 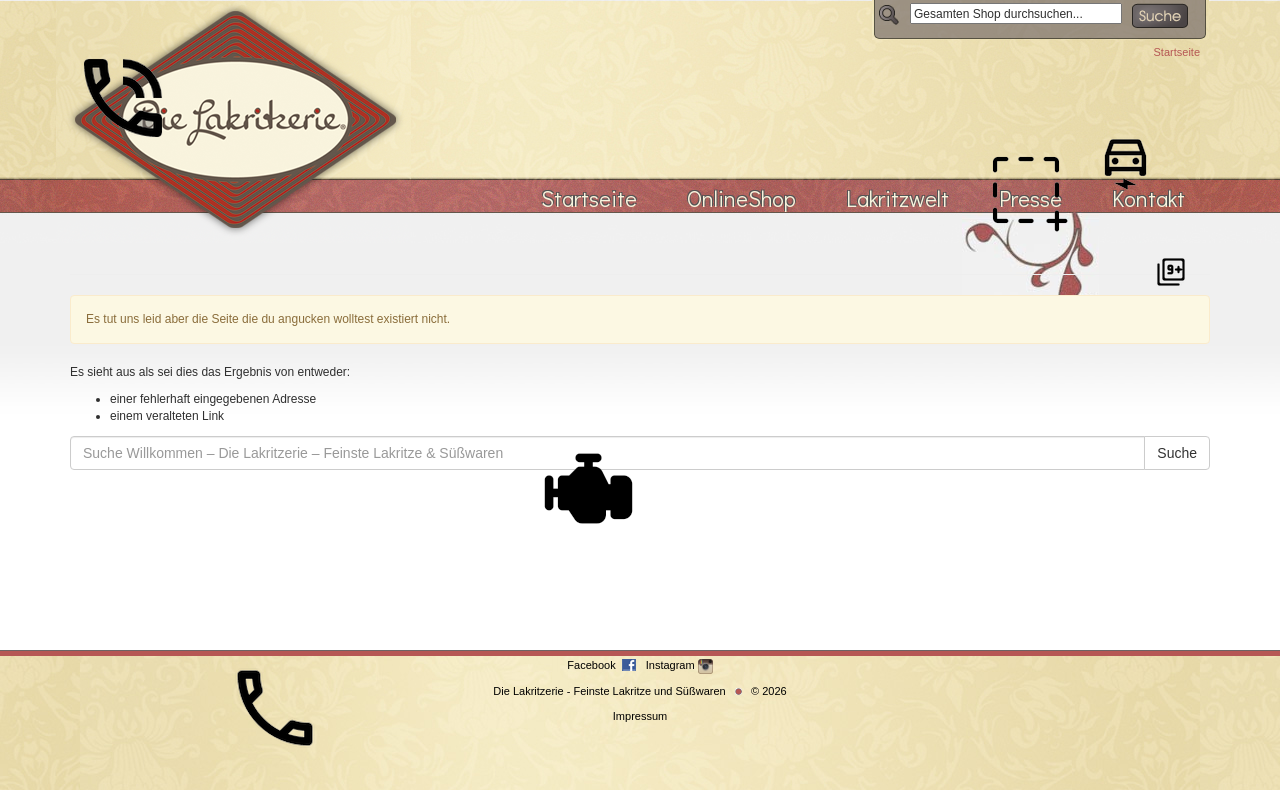 I want to click on add to current selection, so click(x=1026, y=190).